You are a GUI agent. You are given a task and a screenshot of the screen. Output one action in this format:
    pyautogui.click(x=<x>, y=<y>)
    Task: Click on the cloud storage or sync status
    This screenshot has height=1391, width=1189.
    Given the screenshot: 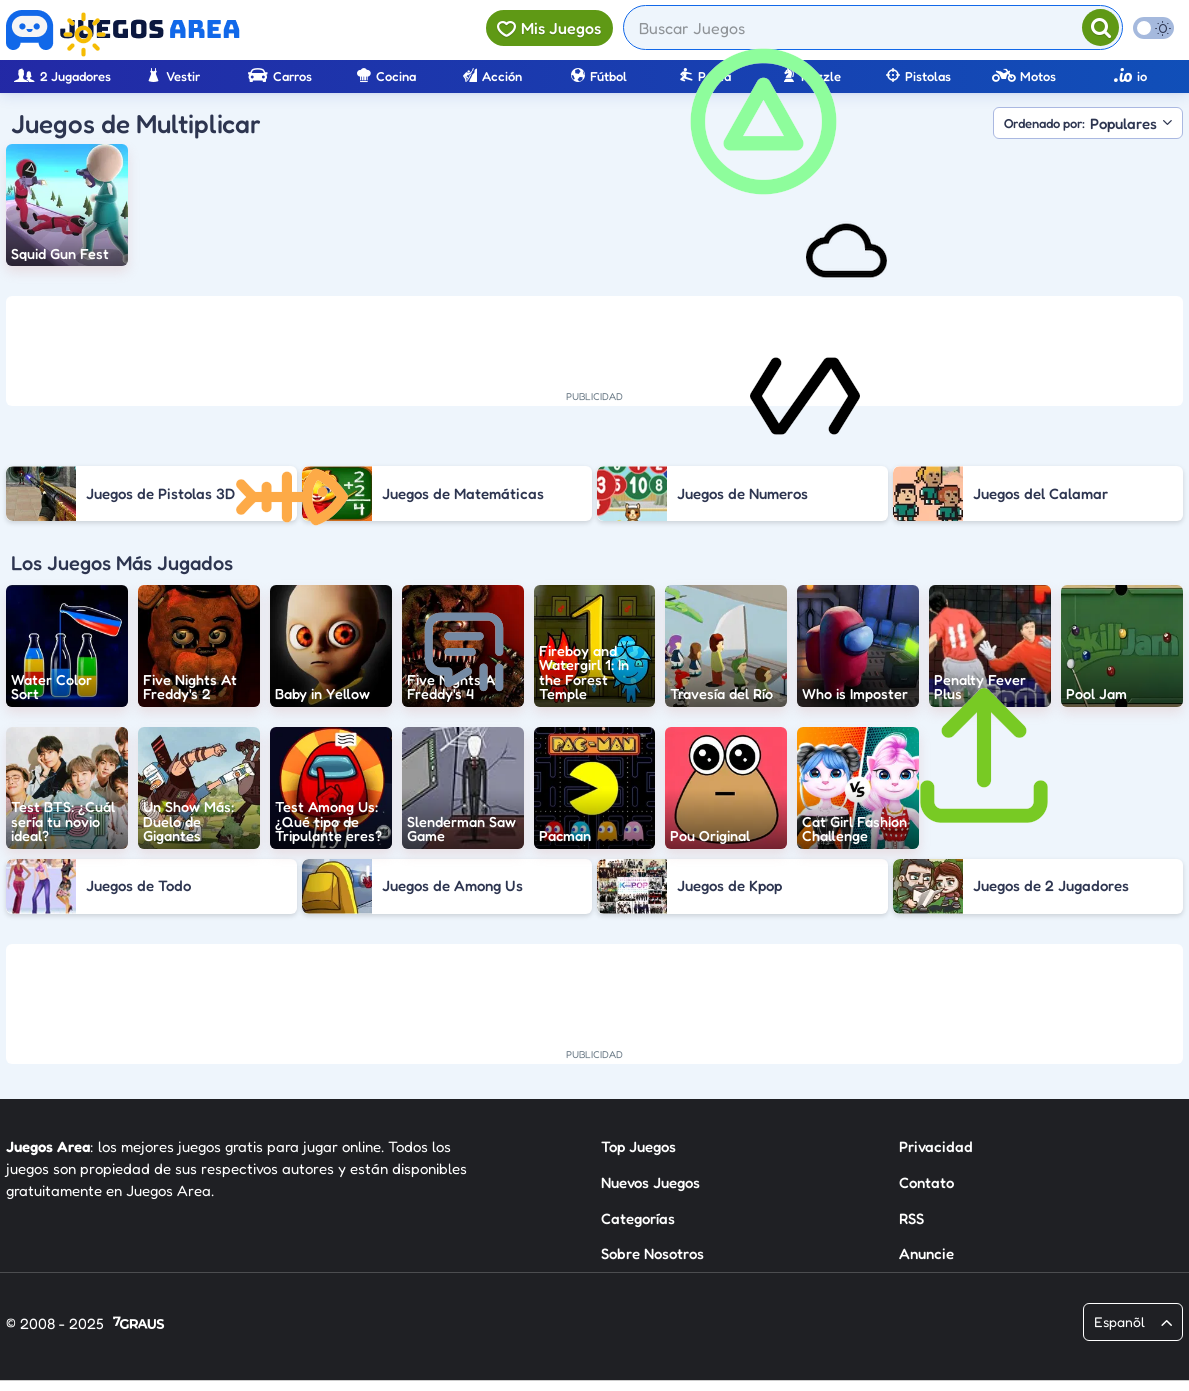 What is the action you would take?
    pyautogui.click(x=846, y=250)
    